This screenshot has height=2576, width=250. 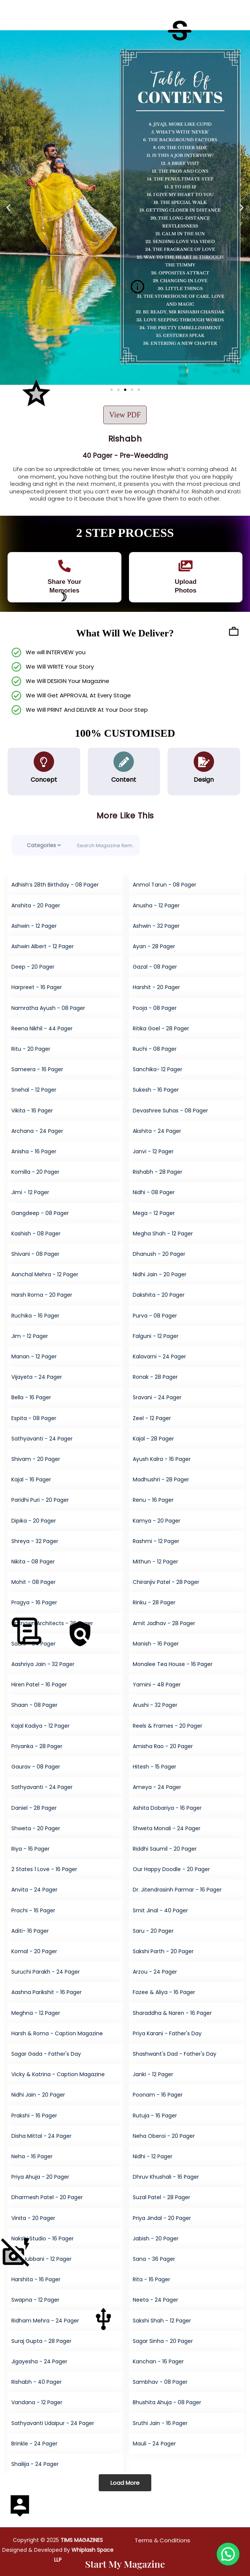 I want to click on view a person's location on the map, so click(x=20, y=2505).